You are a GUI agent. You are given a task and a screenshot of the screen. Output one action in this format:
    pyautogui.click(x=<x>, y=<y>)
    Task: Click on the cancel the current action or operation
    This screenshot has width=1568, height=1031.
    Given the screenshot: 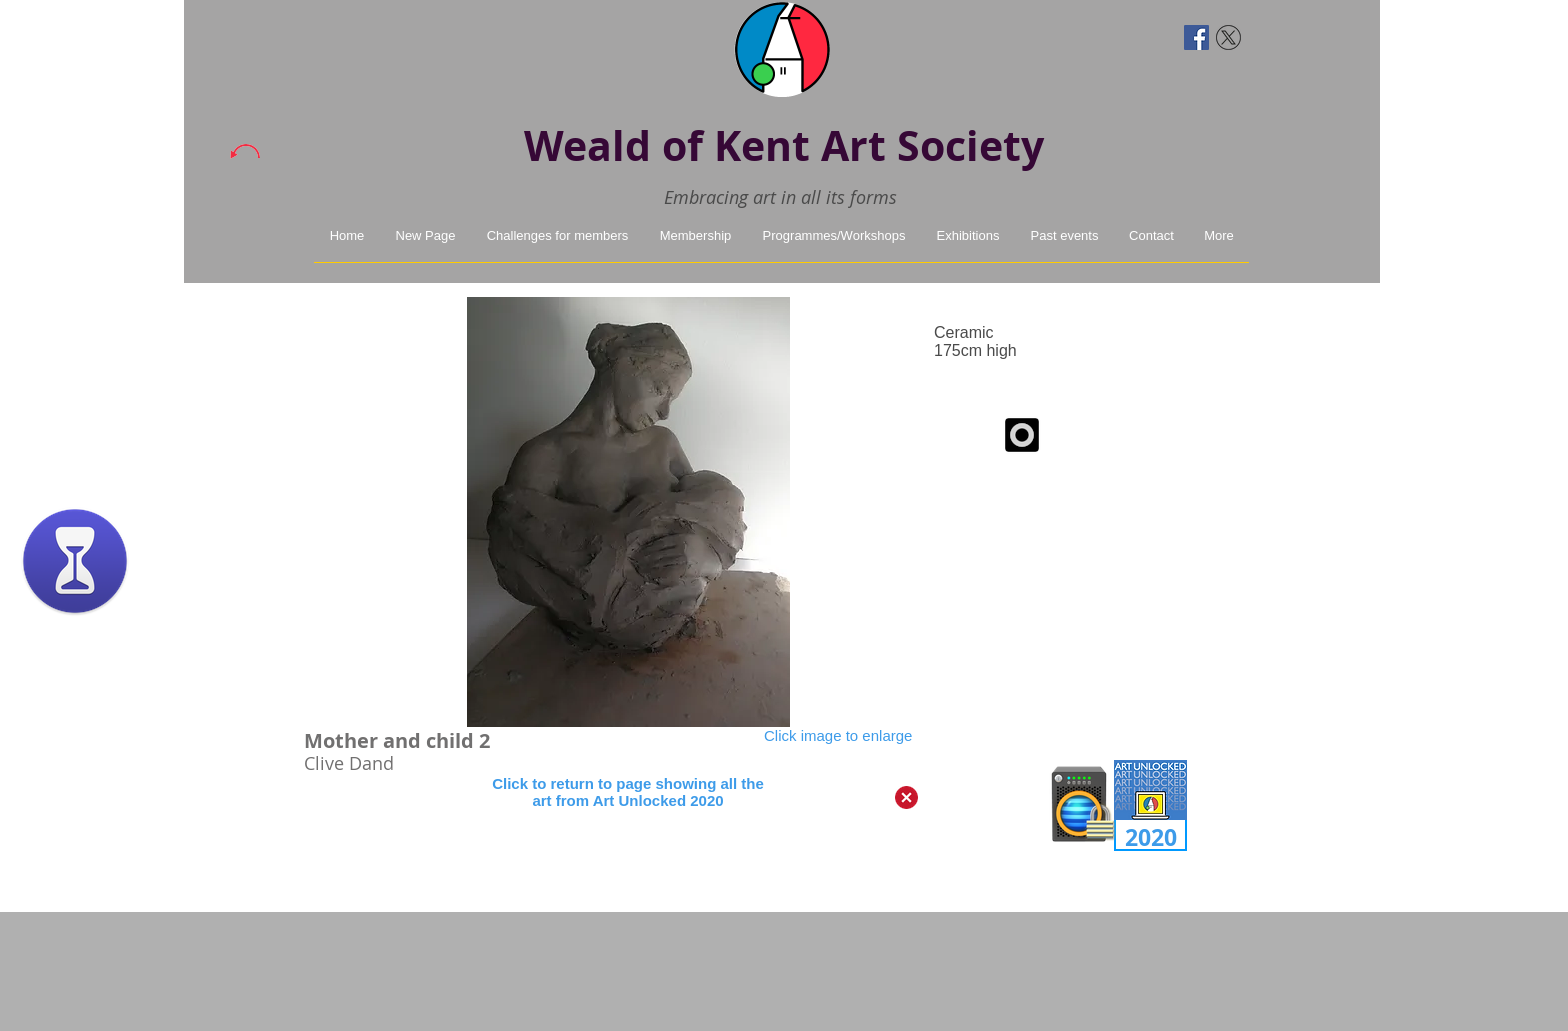 What is the action you would take?
    pyautogui.click(x=906, y=797)
    